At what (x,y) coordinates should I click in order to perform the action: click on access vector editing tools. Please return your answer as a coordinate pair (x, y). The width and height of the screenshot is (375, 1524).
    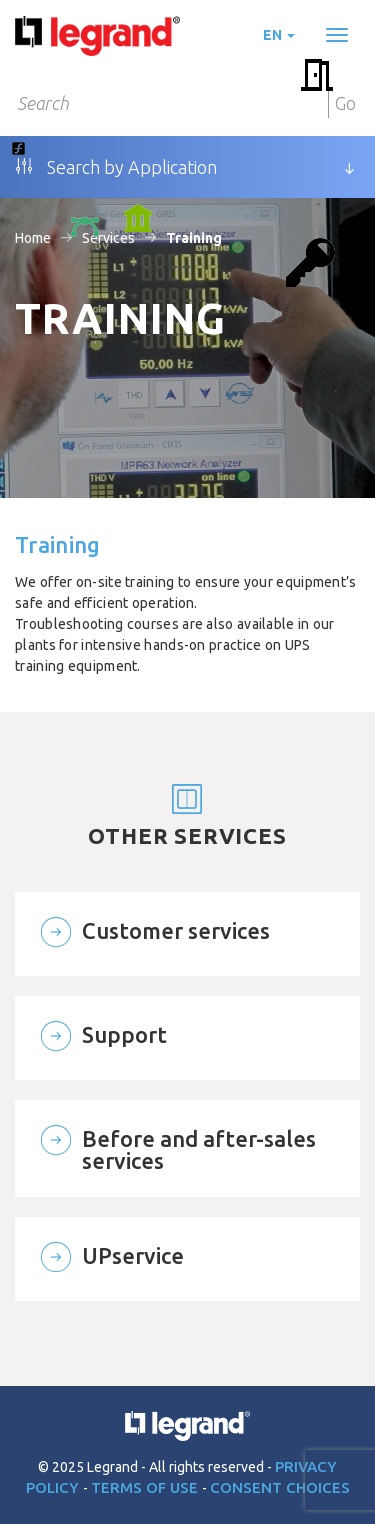
    Looking at the image, I should click on (85, 227).